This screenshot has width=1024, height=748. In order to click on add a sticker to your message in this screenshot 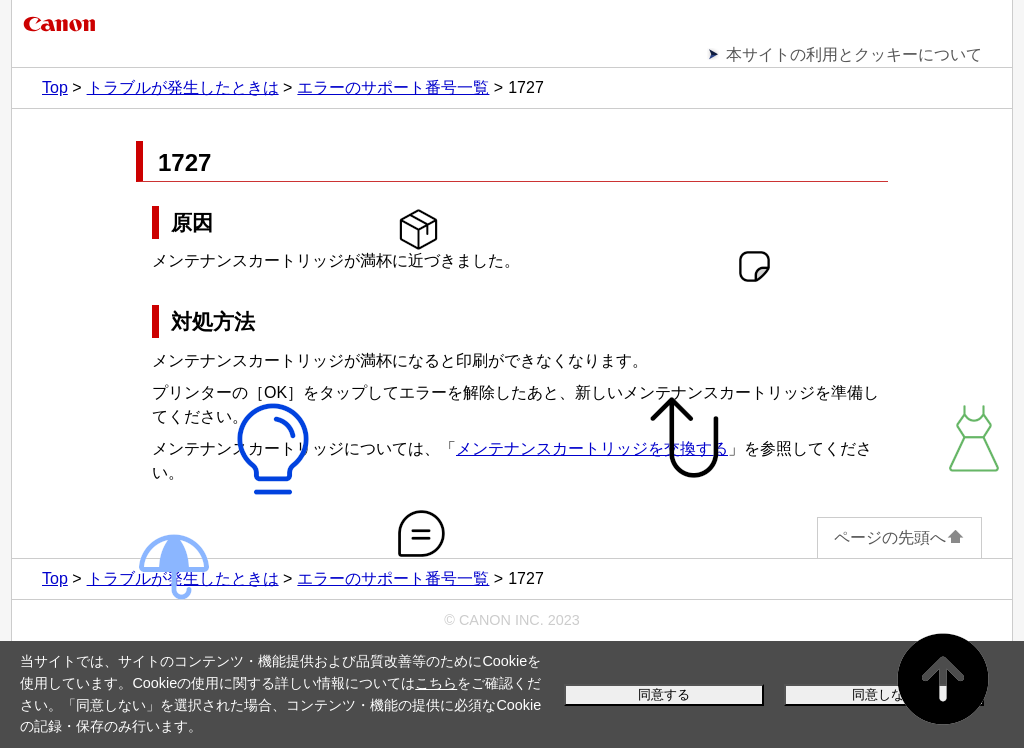, I will do `click(754, 266)`.